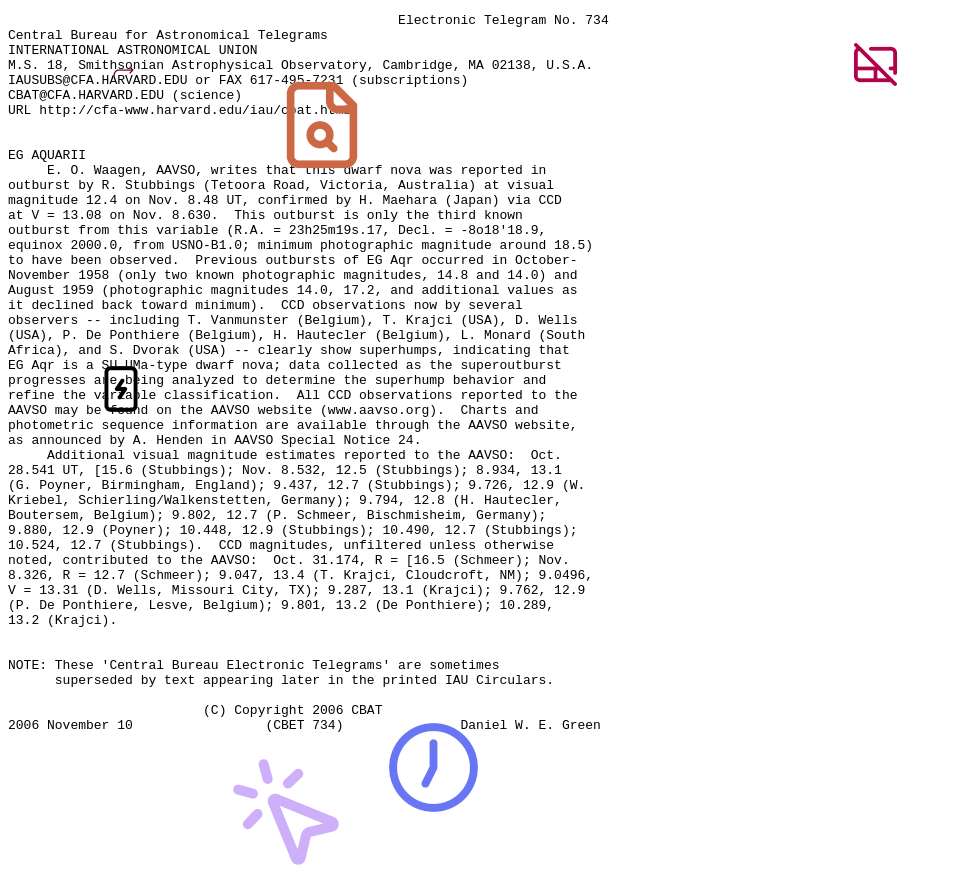 The height and width of the screenshot is (890, 968). What do you see at coordinates (875, 64) in the screenshot?
I see `disable touchpad input` at bounding box center [875, 64].